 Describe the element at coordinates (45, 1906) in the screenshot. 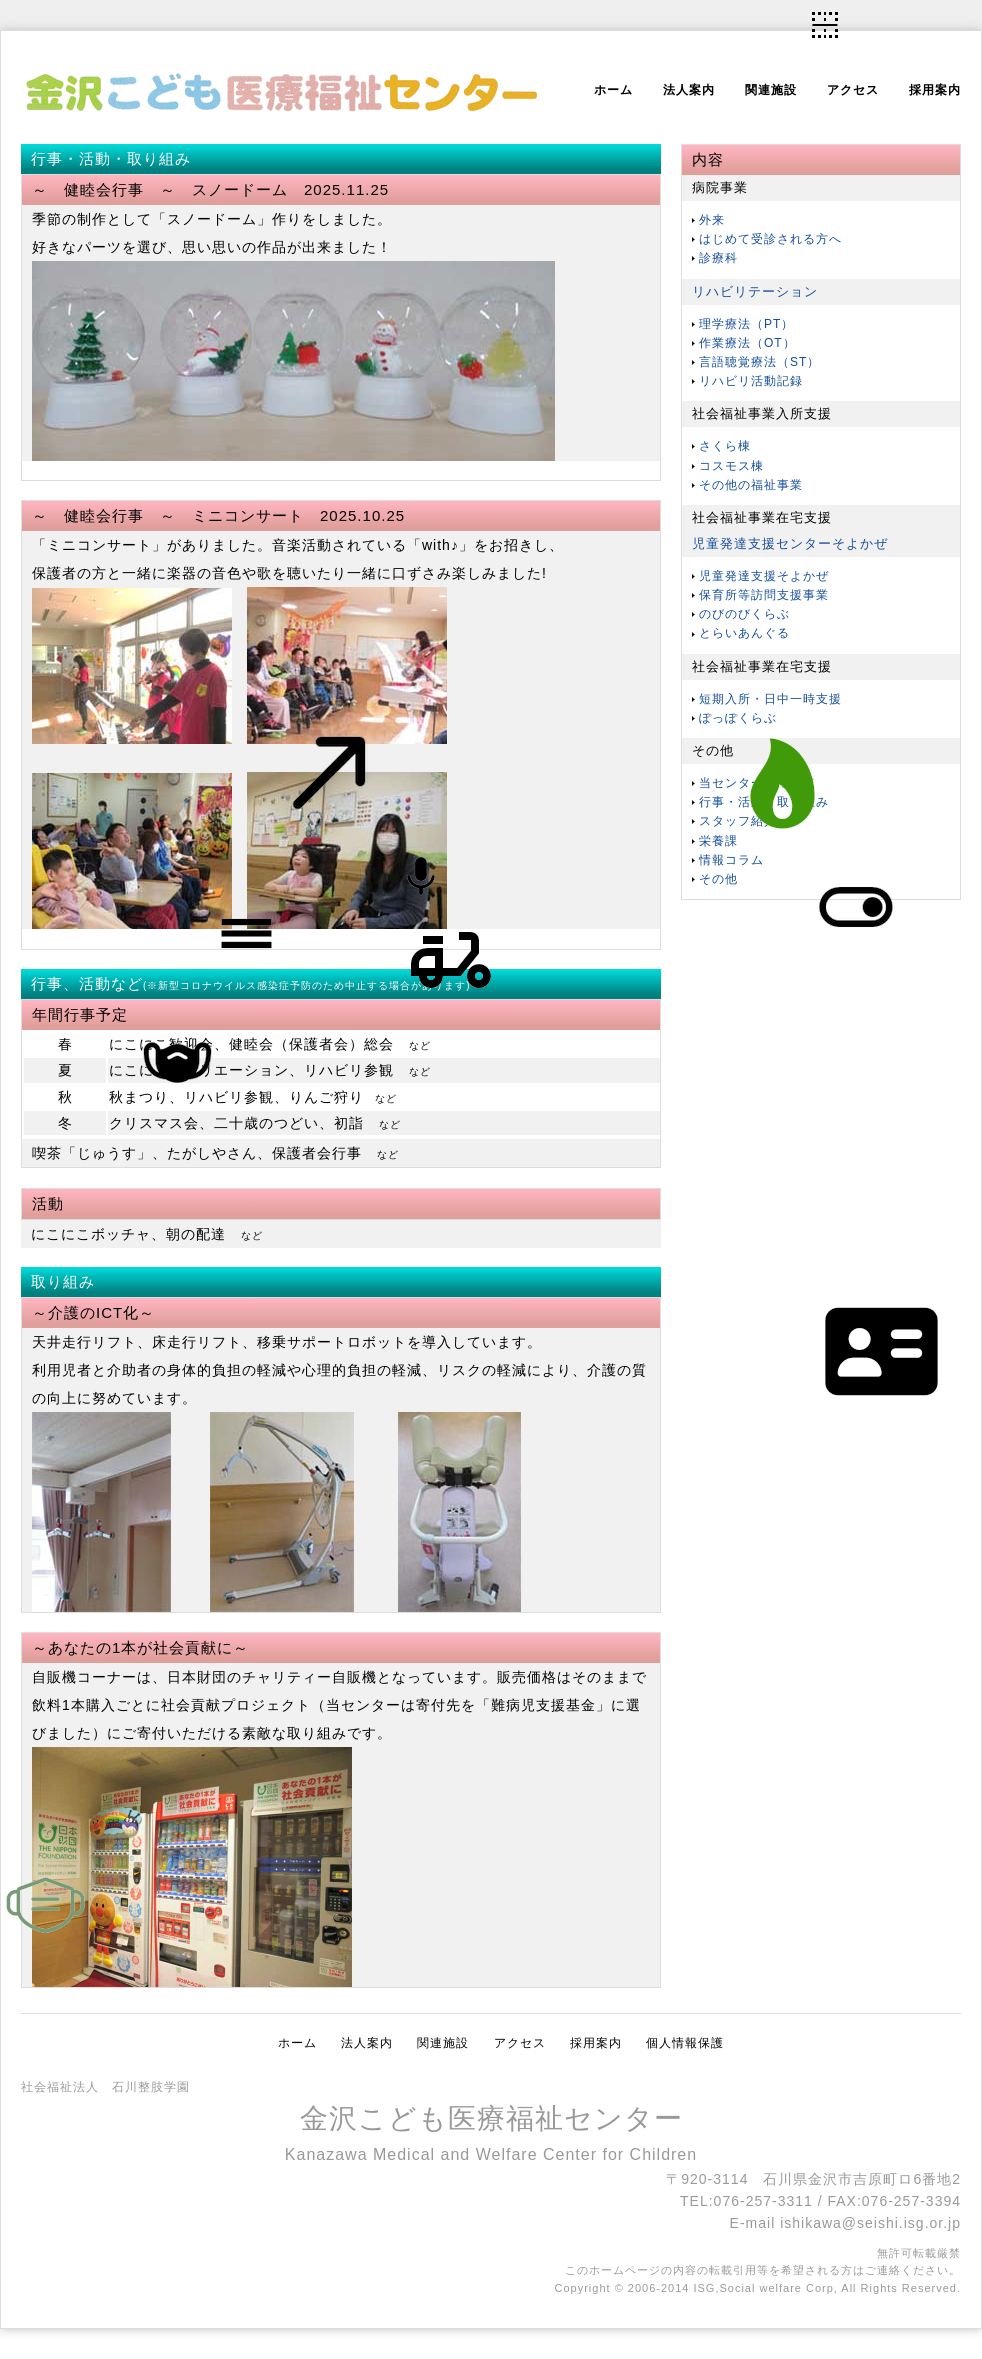

I see `indicates face mask required or health safety guidelines` at that location.